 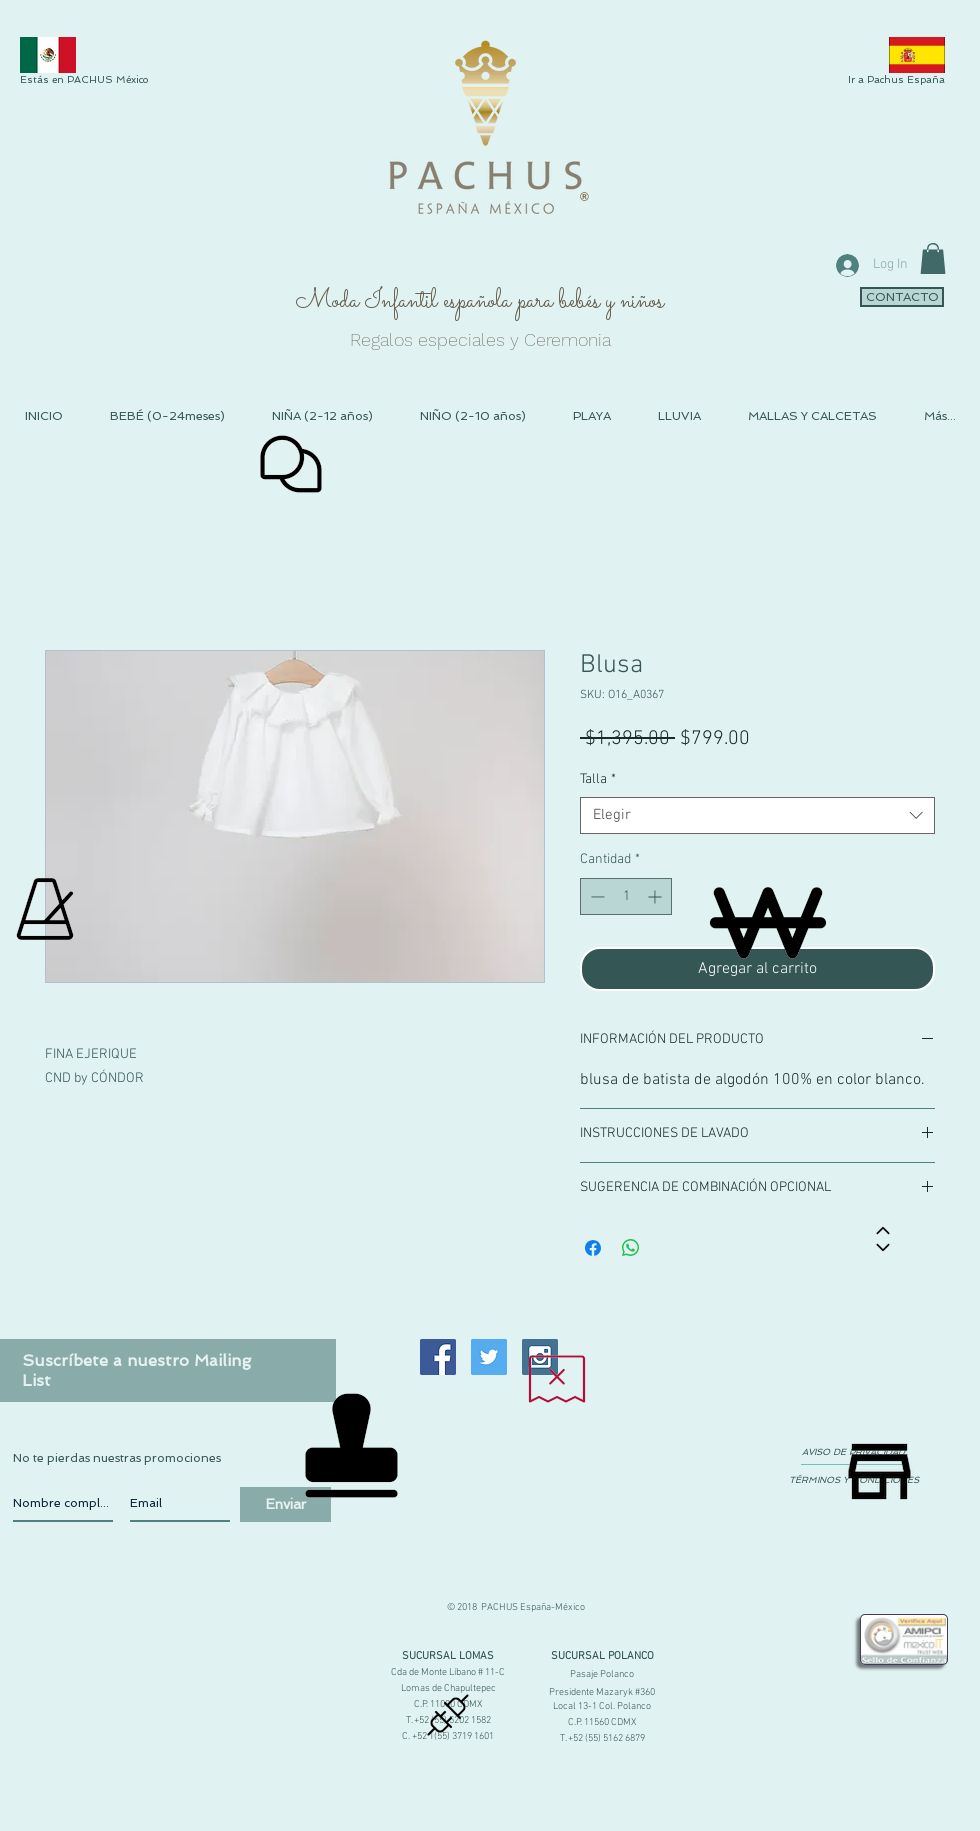 What do you see at coordinates (351, 1447) in the screenshot?
I see `apply a stamp or seal to a document` at bounding box center [351, 1447].